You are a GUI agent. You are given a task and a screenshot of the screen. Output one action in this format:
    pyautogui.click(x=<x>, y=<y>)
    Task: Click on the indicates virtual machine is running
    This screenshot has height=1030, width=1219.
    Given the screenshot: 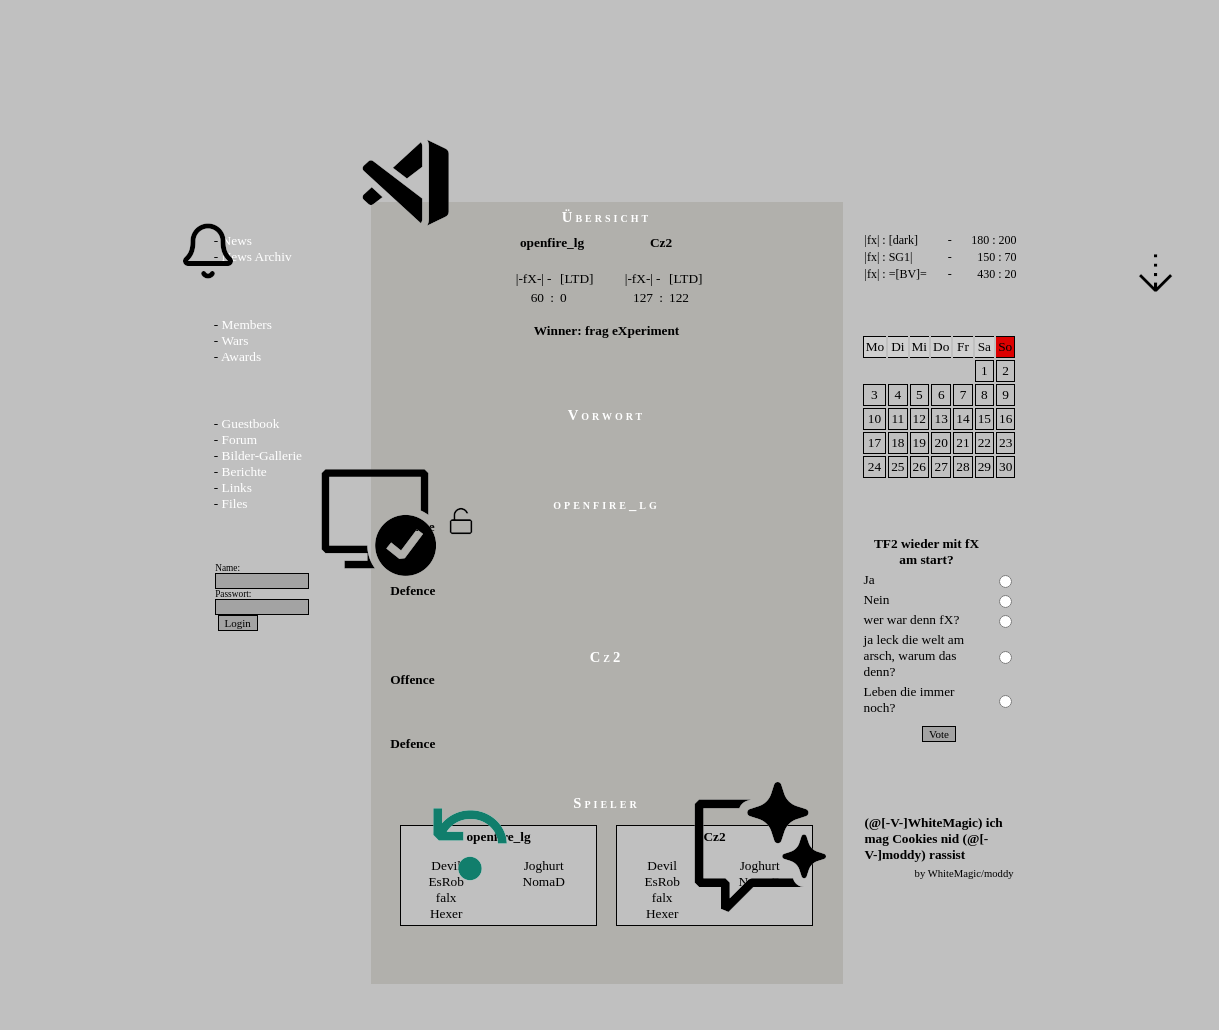 What is the action you would take?
    pyautogui.click(x=375, y=515)
    